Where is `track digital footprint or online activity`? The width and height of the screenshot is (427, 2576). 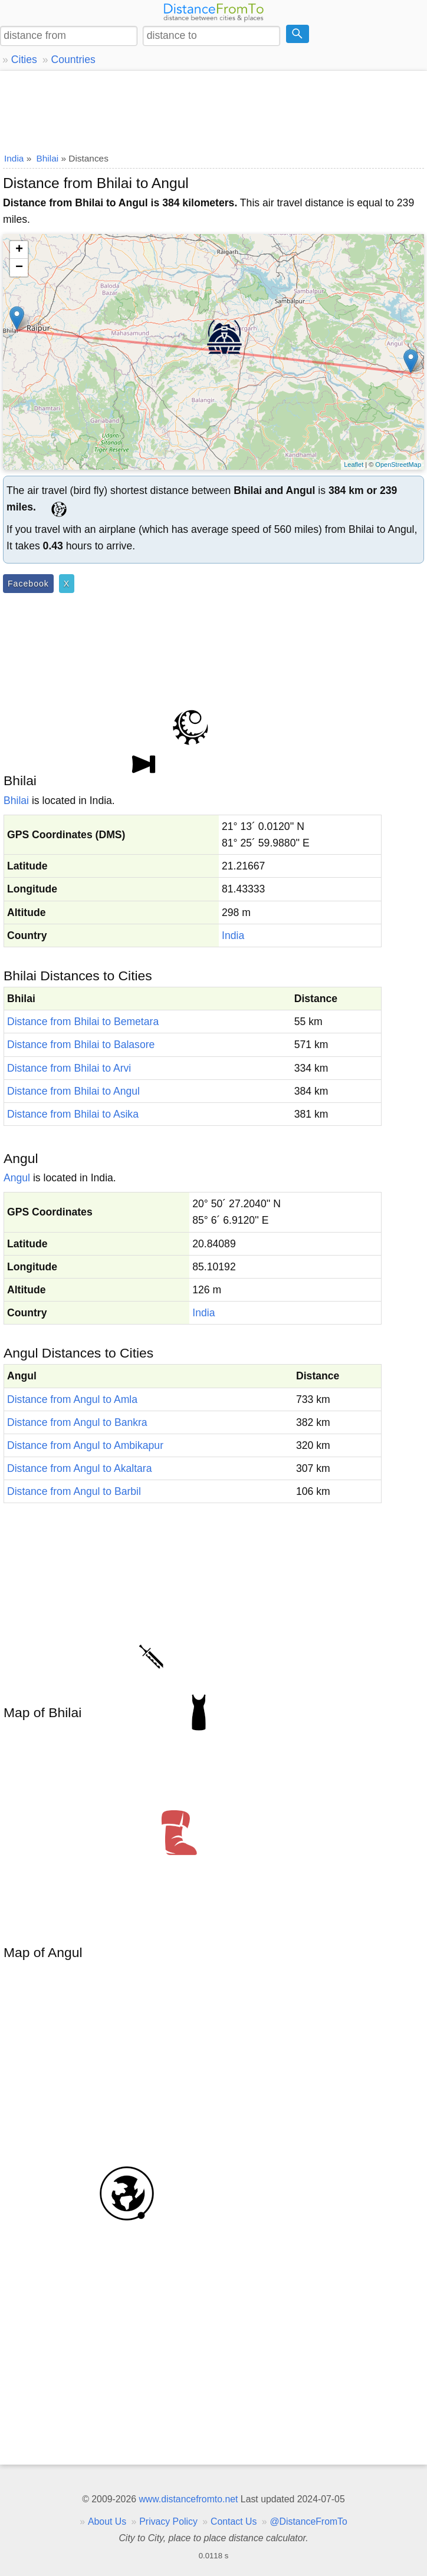 track digital footprint or online activity is located at coordinates (59, 509).